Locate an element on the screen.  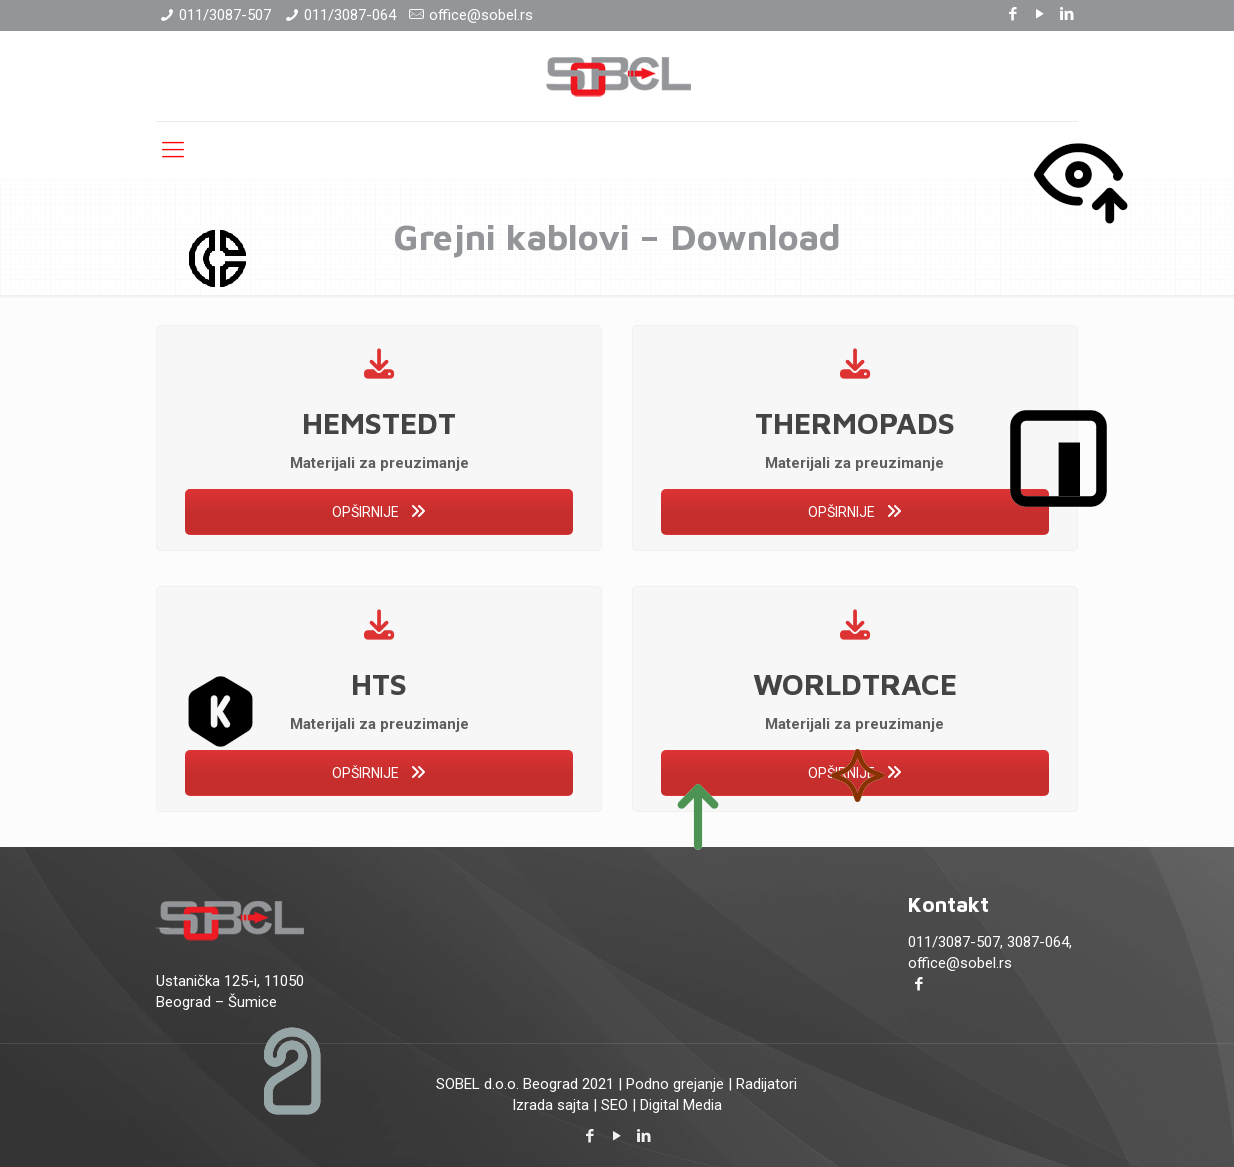
move item up in a list is located at coordinates (698, 817).